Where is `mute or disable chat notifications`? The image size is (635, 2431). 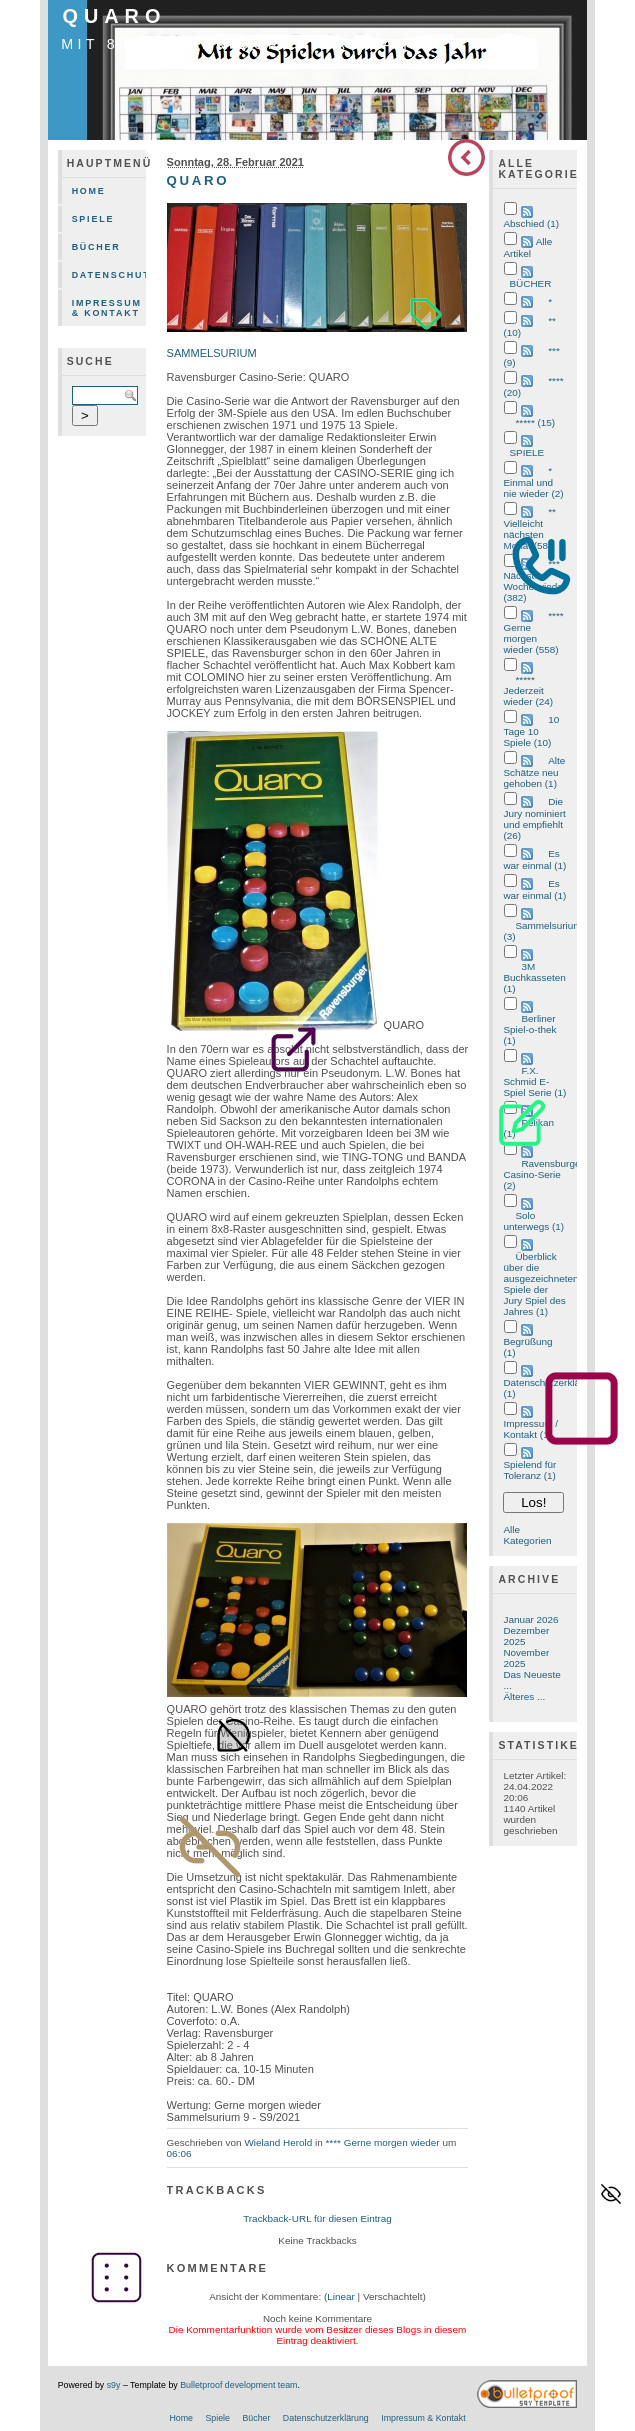 mute or disable chat notifications is located at coordinates (233, 1736).